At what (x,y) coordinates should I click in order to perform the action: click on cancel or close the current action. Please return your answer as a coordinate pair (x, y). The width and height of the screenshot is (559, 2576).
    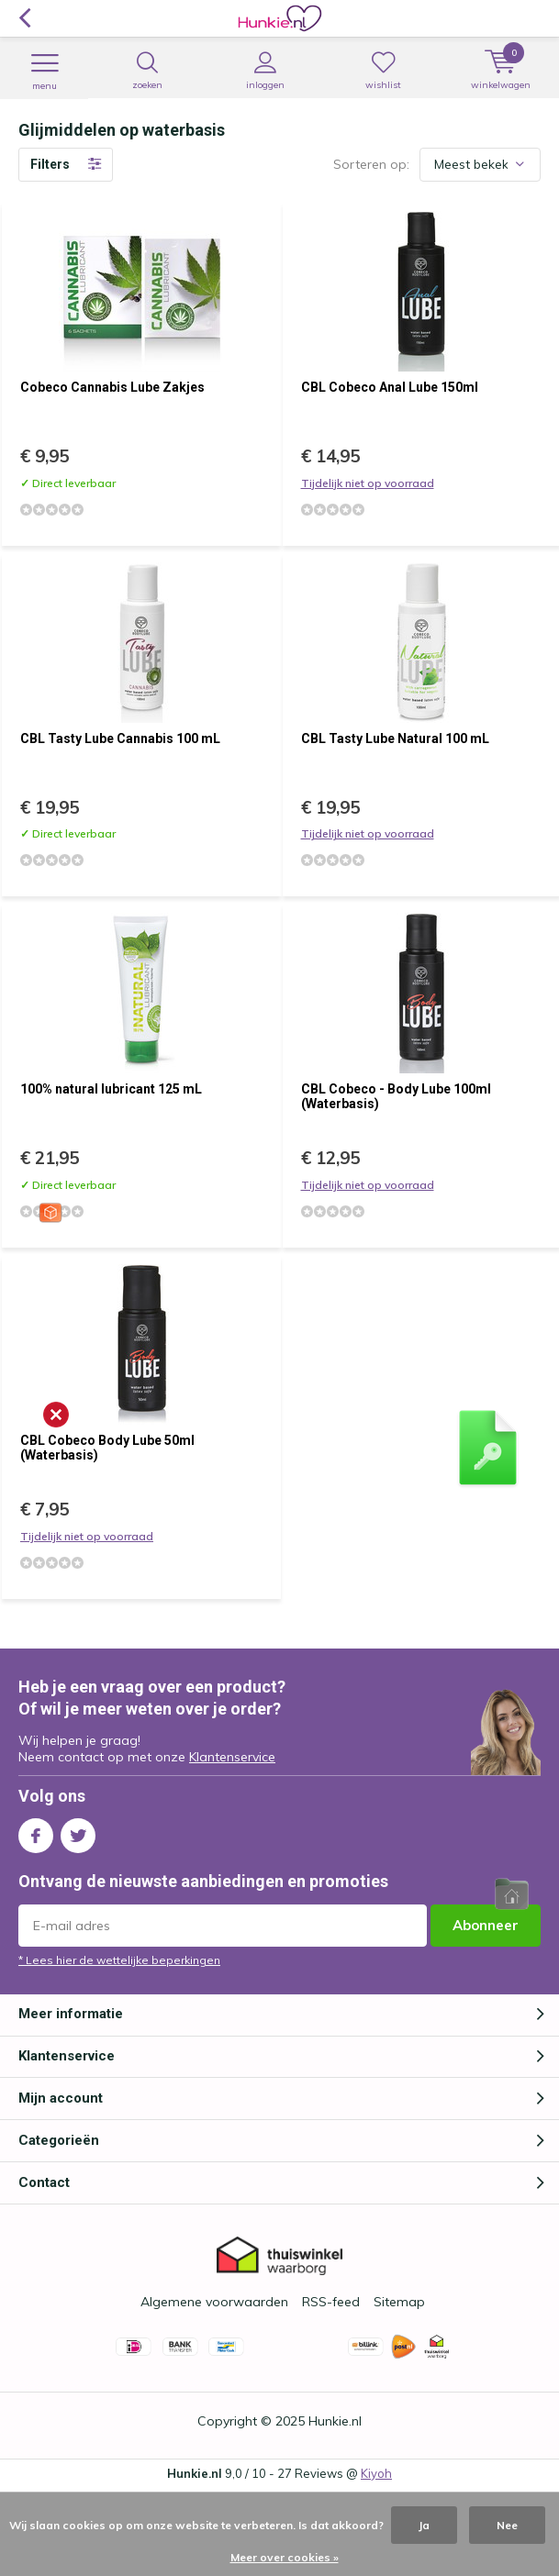
    Looking at the image, I should click on (56, 1415).